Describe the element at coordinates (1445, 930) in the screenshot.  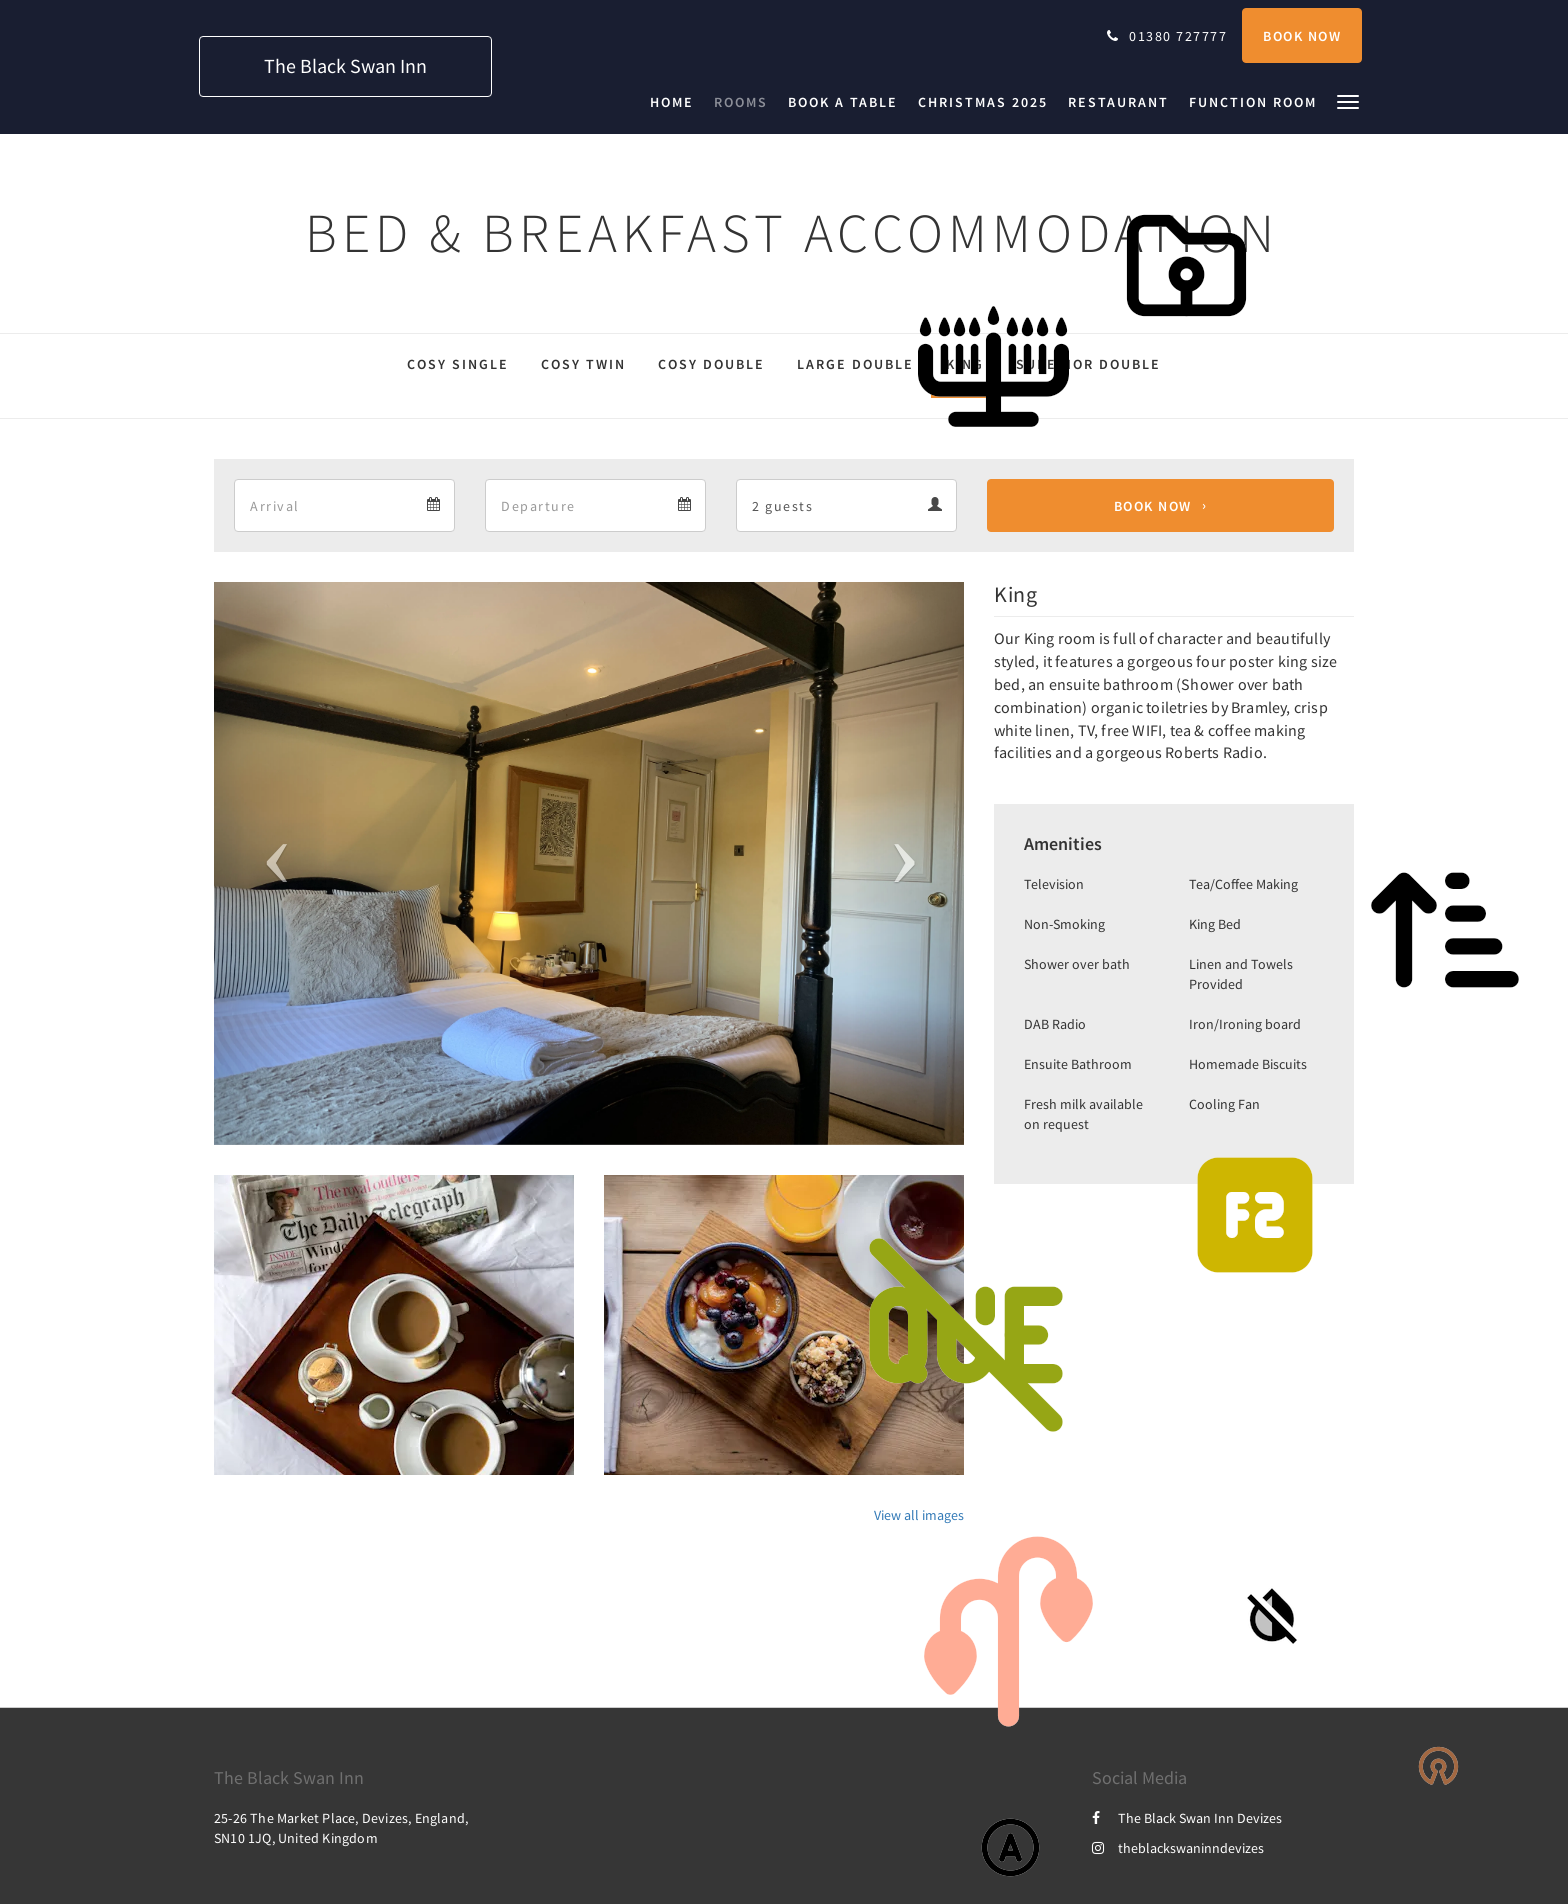
I see `sort items from smallest to largest` at that location.